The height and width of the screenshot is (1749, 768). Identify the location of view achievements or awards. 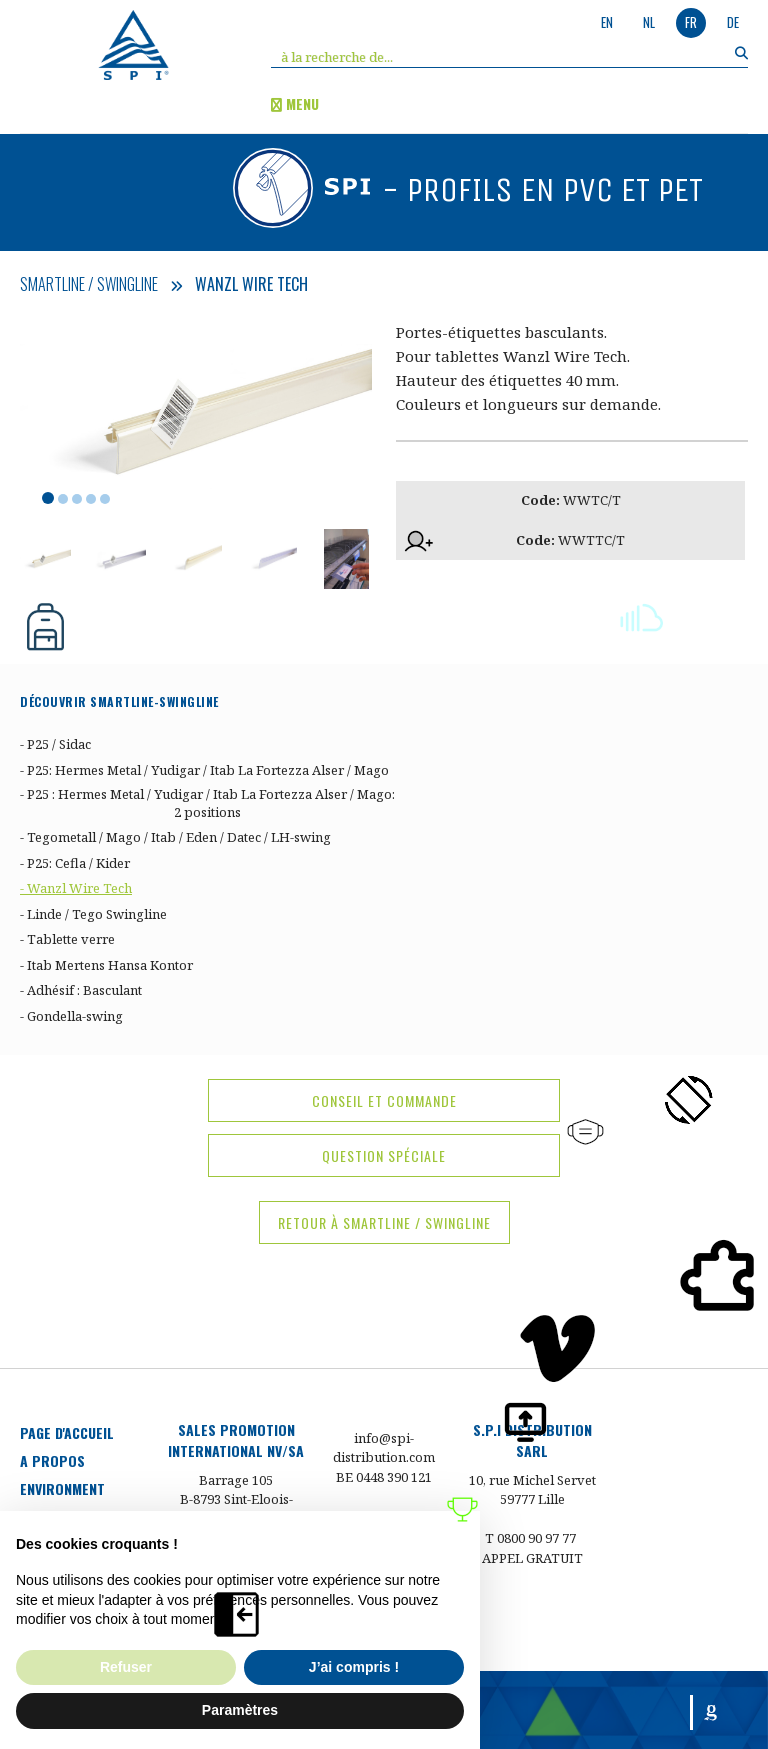
(462, 1508).